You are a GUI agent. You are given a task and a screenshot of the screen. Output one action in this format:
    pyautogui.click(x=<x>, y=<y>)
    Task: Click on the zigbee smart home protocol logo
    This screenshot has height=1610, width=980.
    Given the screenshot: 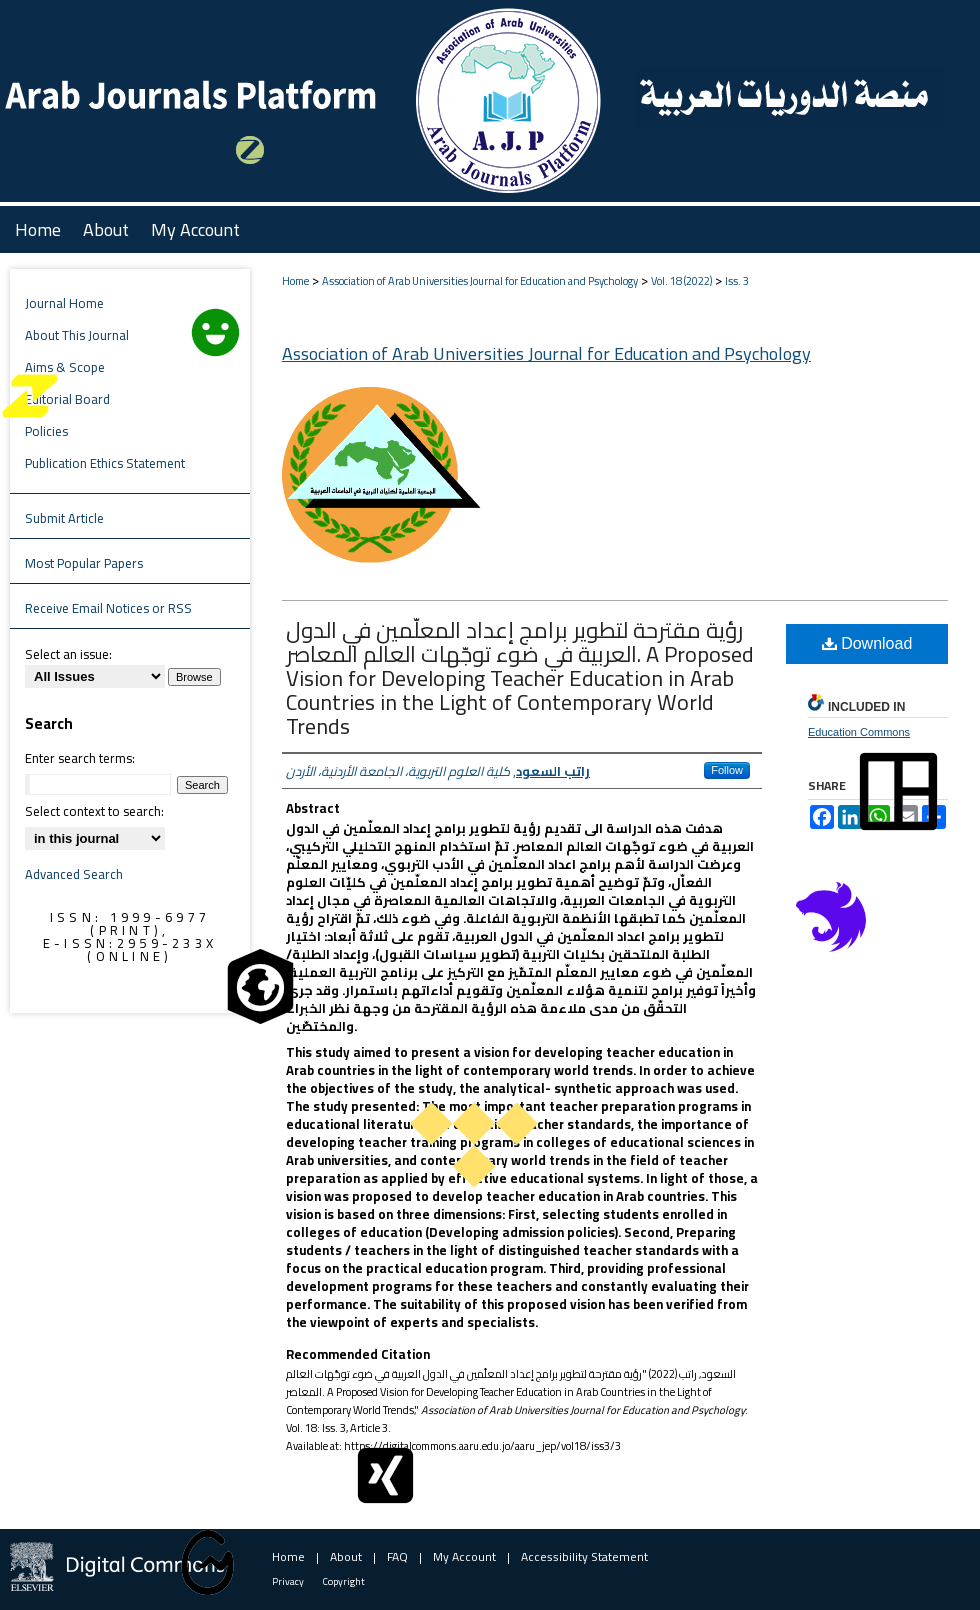 What is the action you would take?
    pyautogui.click(x=250, y=150)
    